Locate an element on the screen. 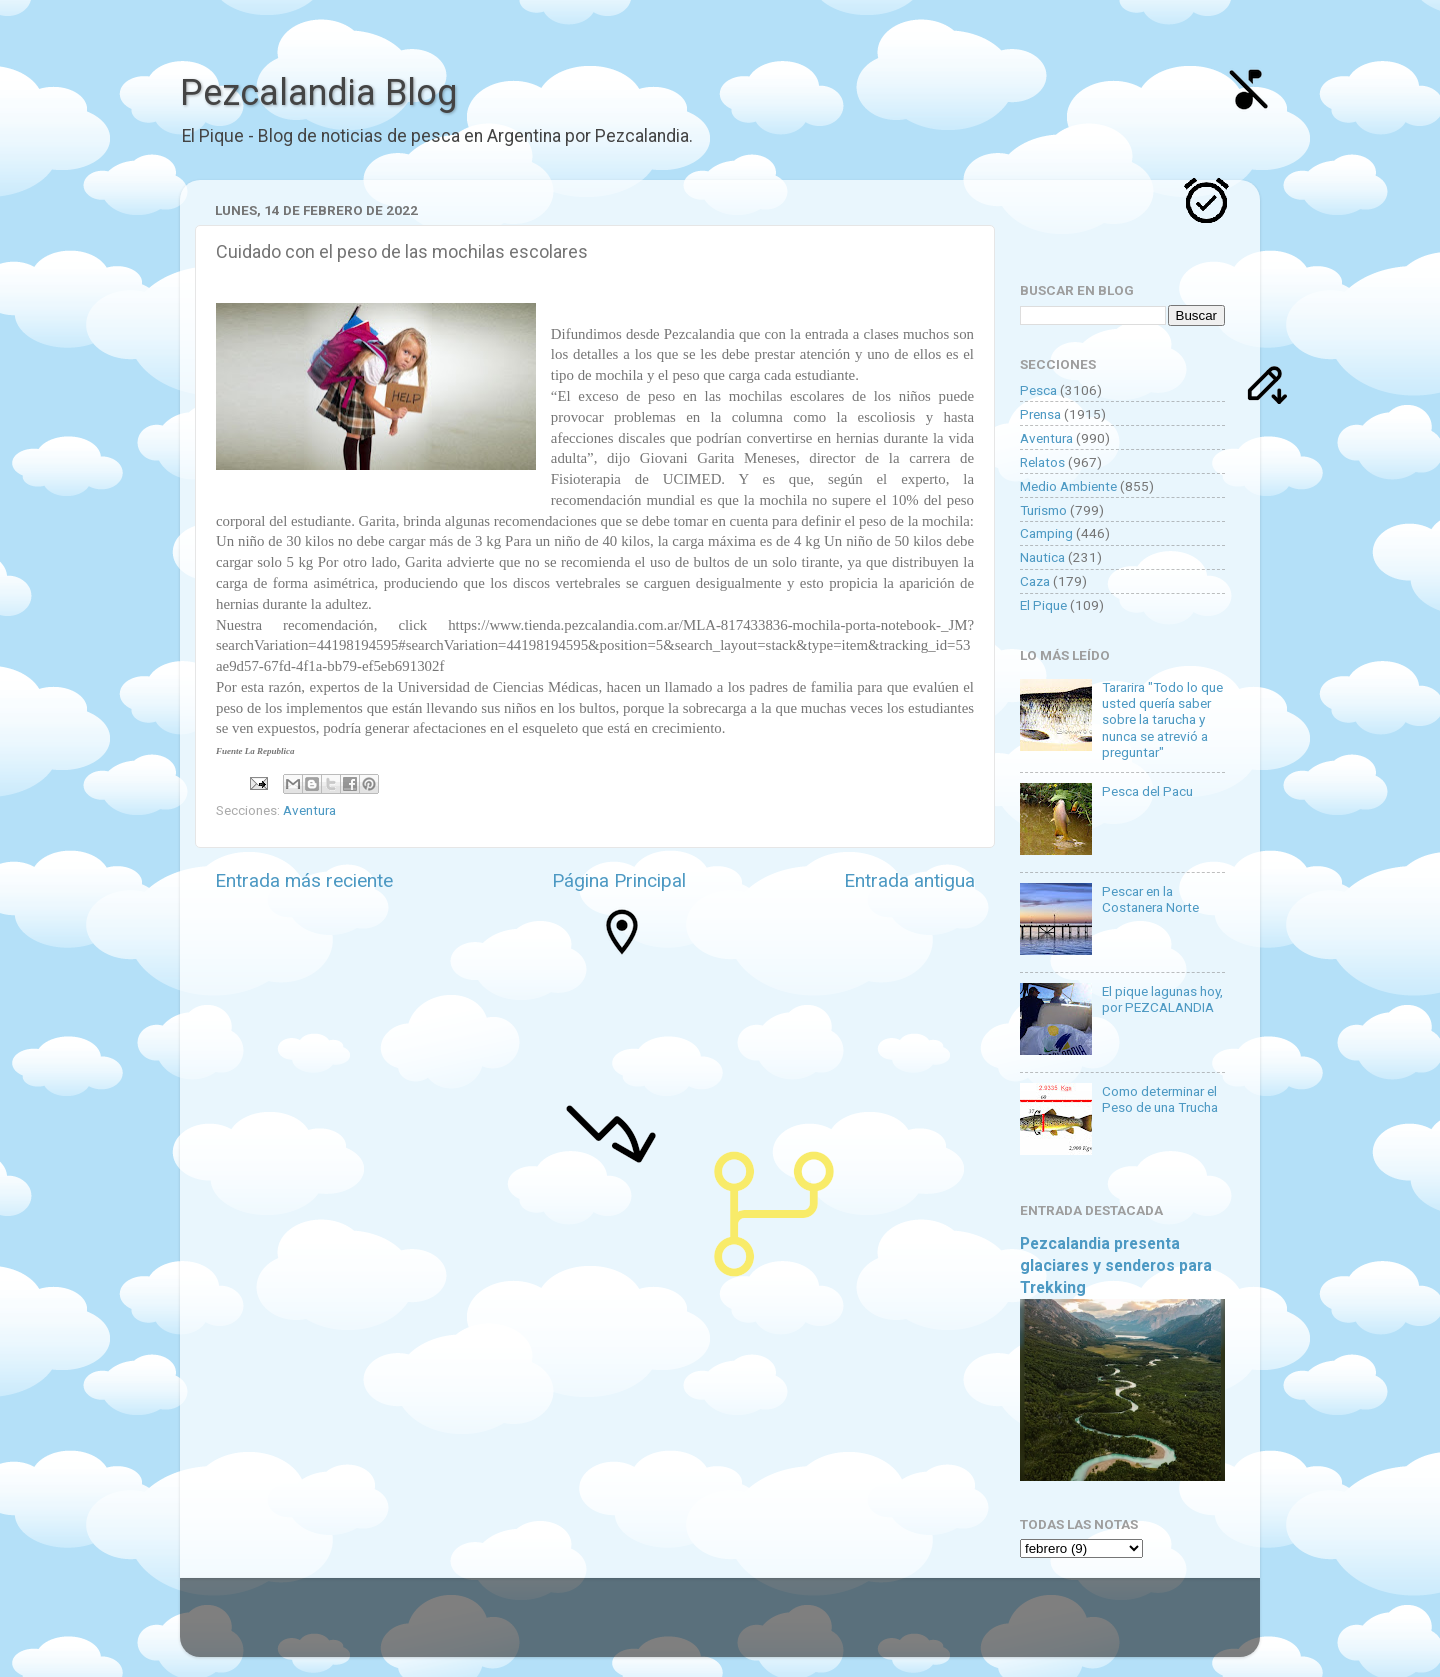  view current location on map is located at coordinates (622, 932).